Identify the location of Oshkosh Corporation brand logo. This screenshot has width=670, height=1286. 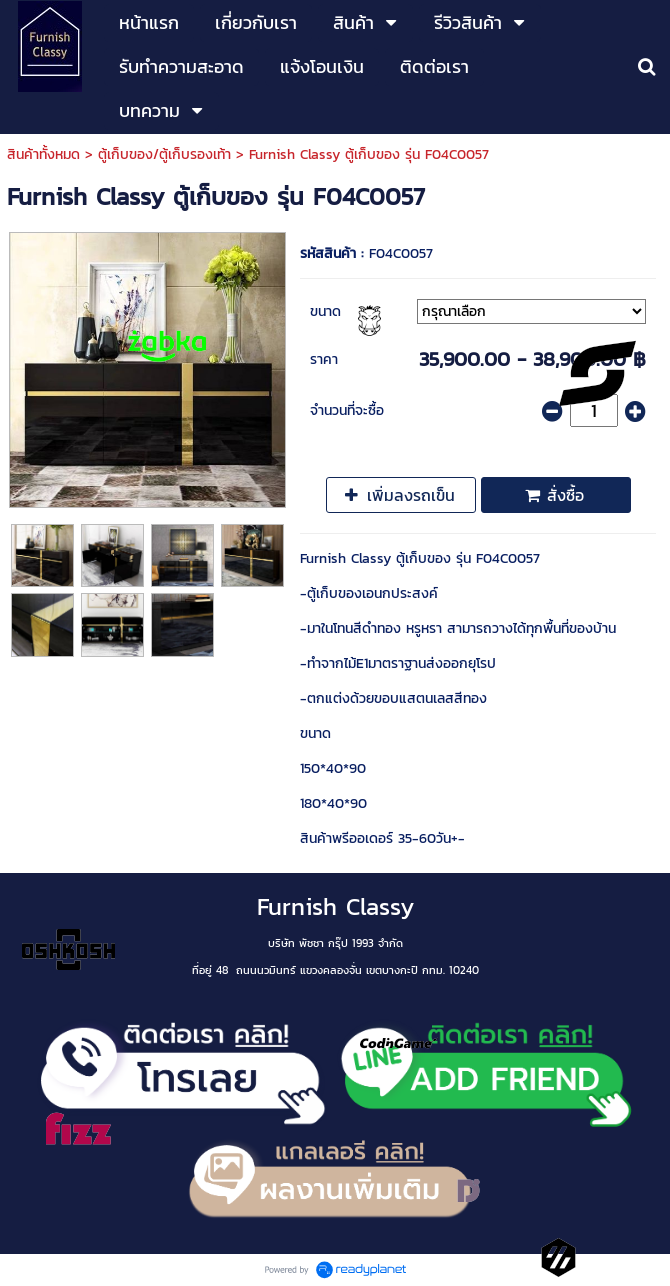
(68, 949).